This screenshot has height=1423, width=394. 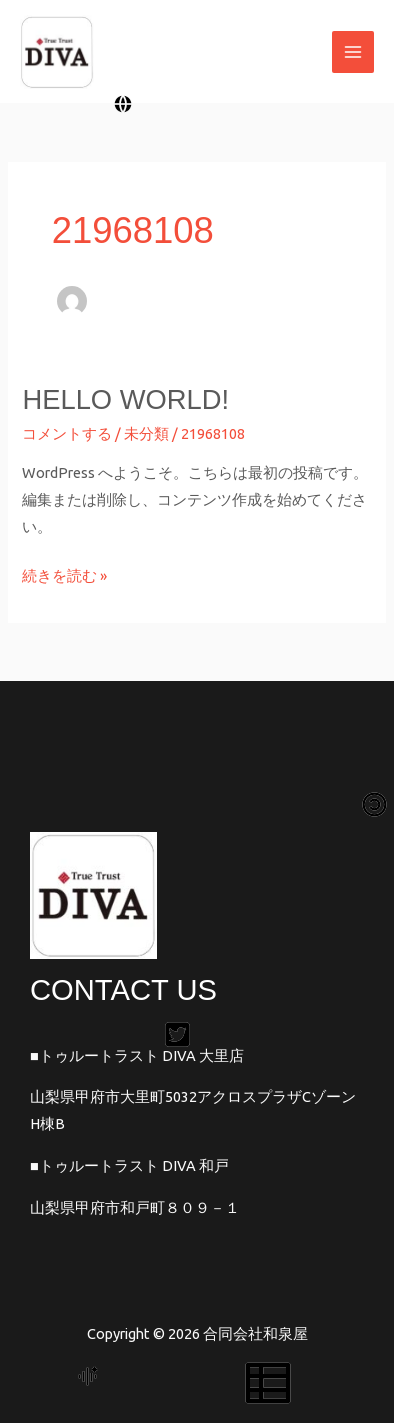 What do you see at coordinates (374, 804) in the screenshot?
I see `indicates copyleft licensing for content or software` at bounding box center [374, 804].